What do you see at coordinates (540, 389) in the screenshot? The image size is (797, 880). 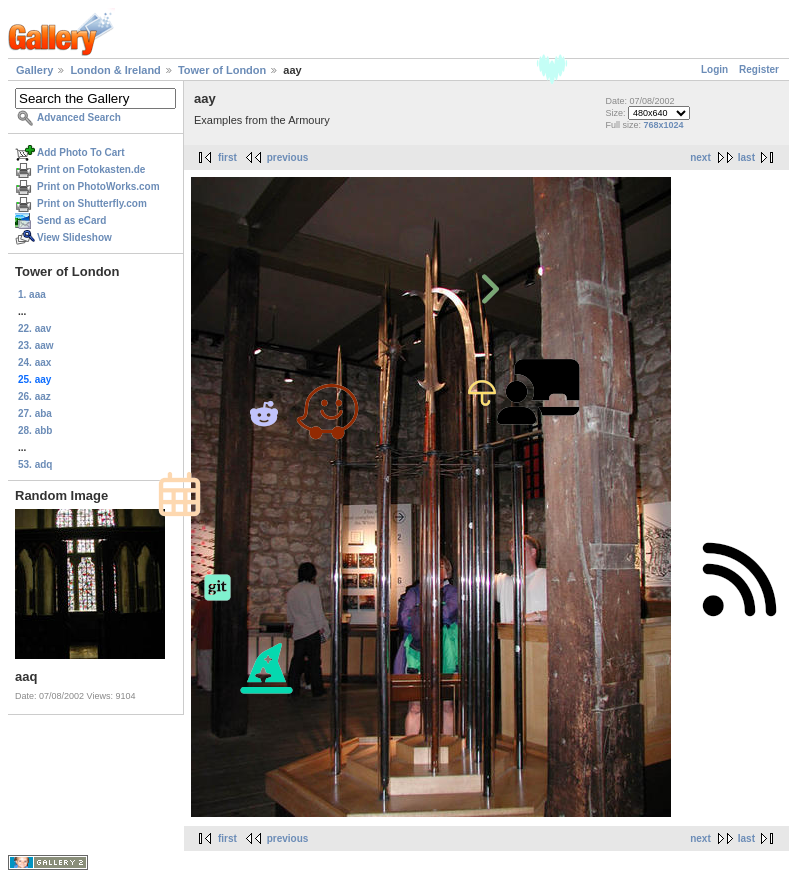 I see `access teaching or presentation tools` at bounding box center [540, 389].